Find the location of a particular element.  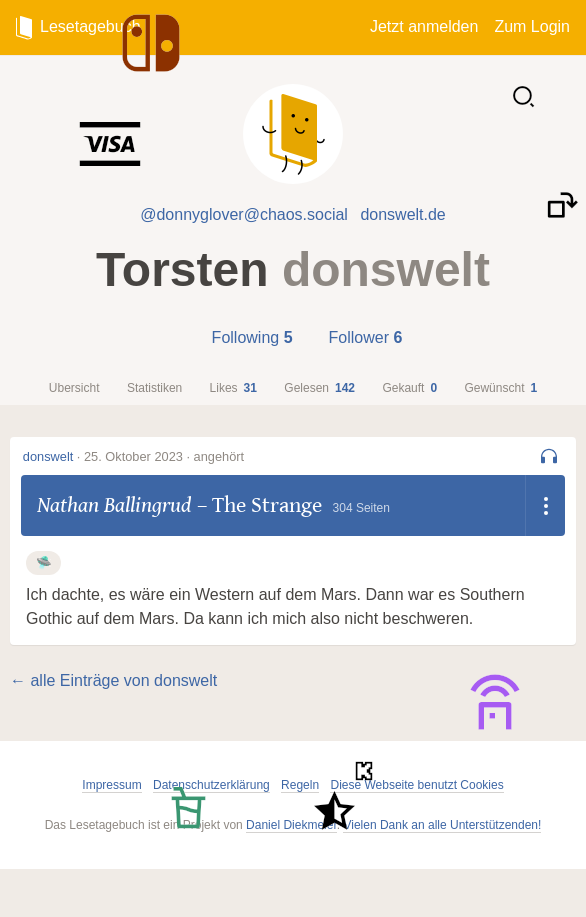

search for content or items is located at coordinates (523, 96).